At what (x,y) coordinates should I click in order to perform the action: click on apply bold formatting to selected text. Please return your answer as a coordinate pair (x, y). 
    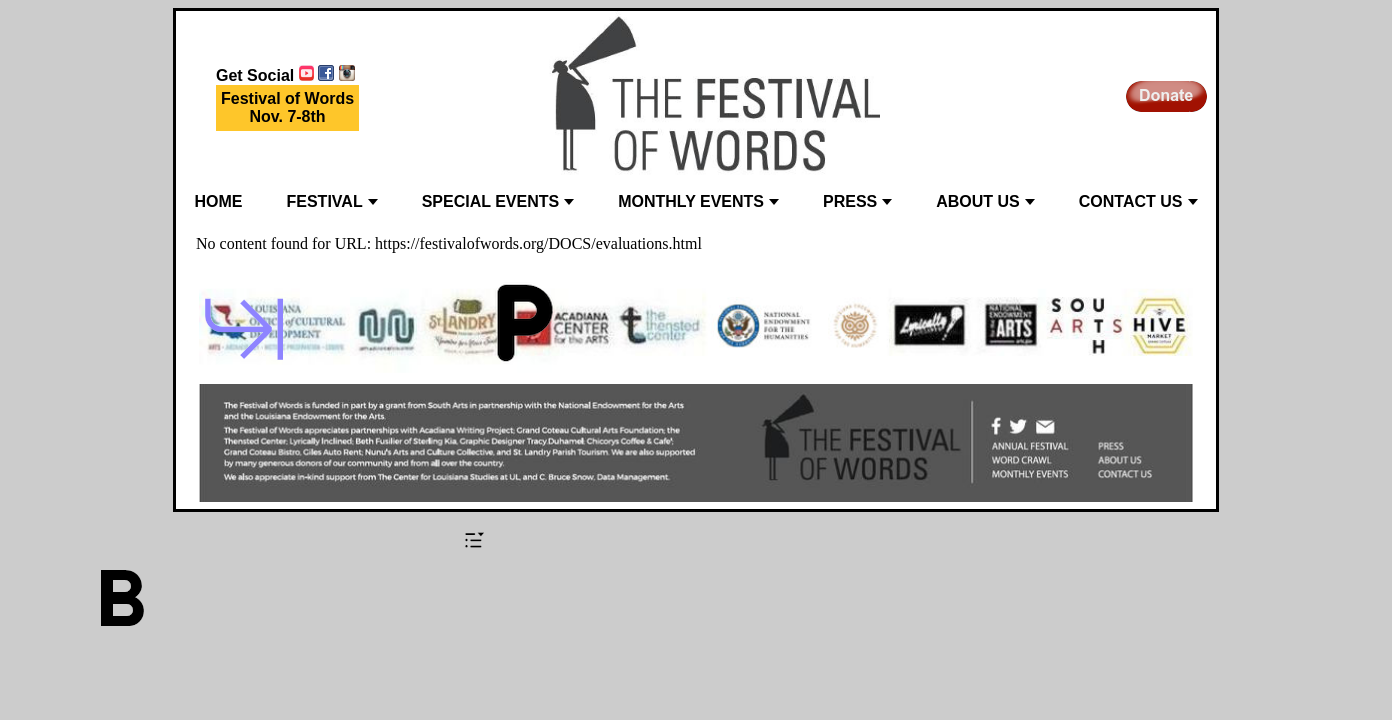
    Looking at the image, I should click on (121, 602).